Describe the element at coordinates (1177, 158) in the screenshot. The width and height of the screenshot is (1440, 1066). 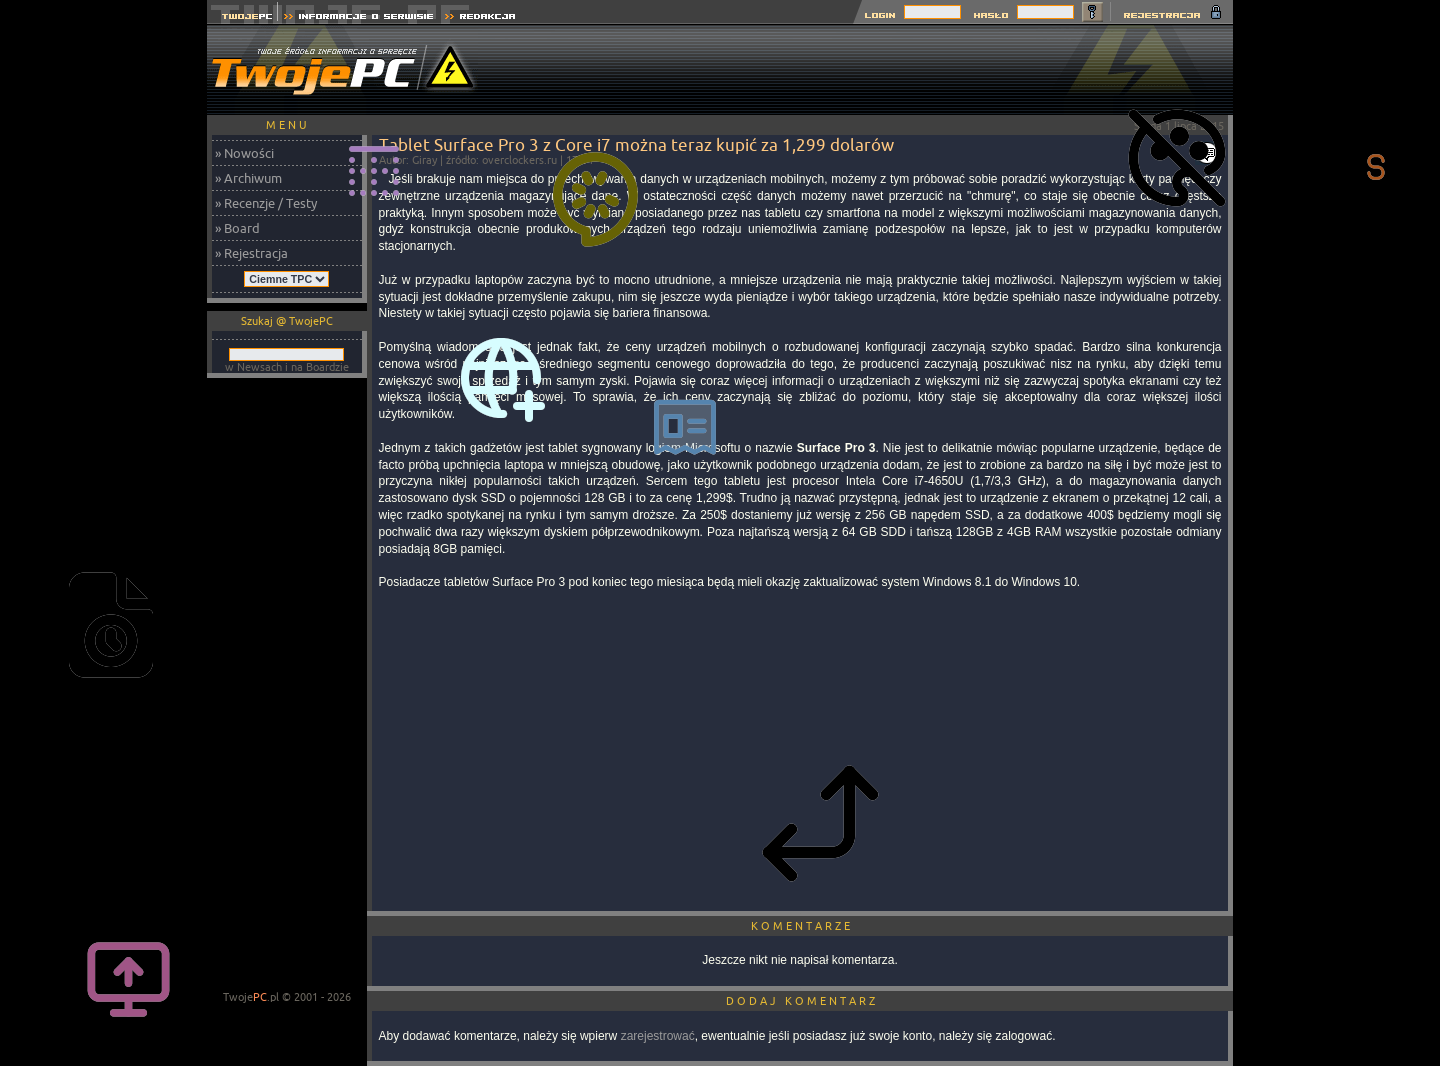
I see `disable color customization` at that location.